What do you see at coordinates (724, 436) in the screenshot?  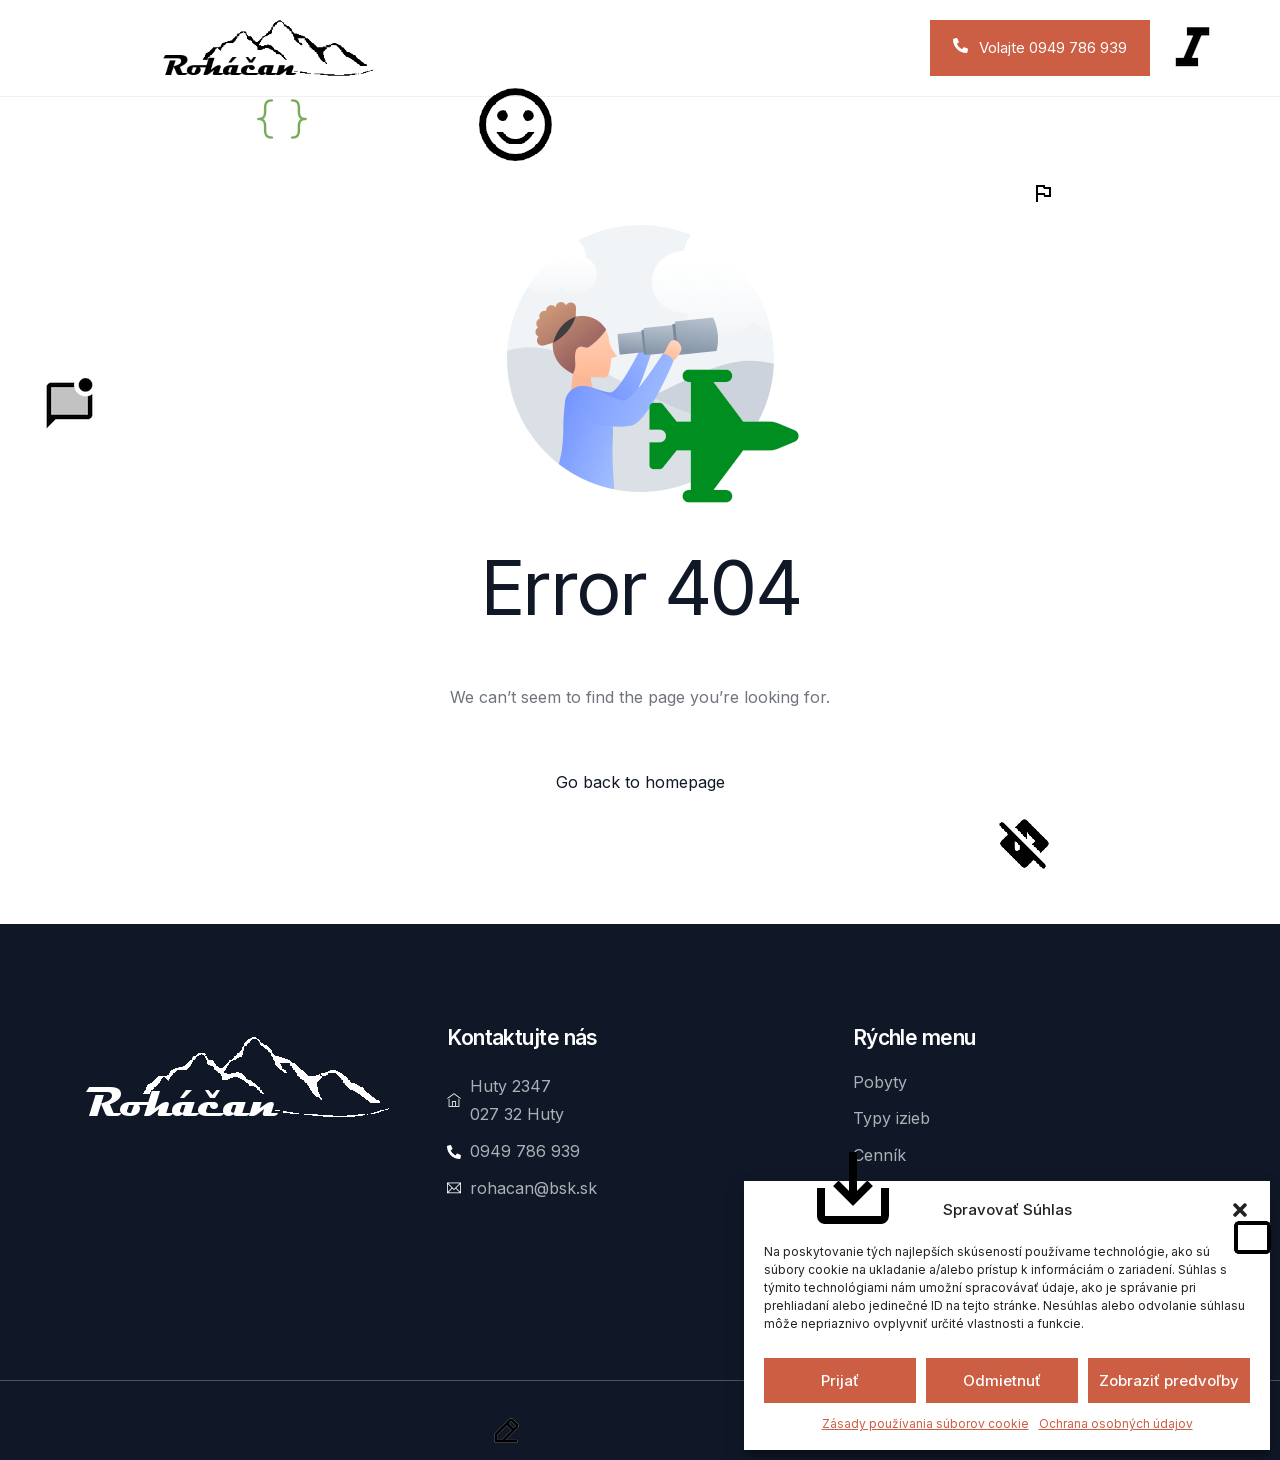 I see `access flight or aviation features` at bounding box center [724, 436].